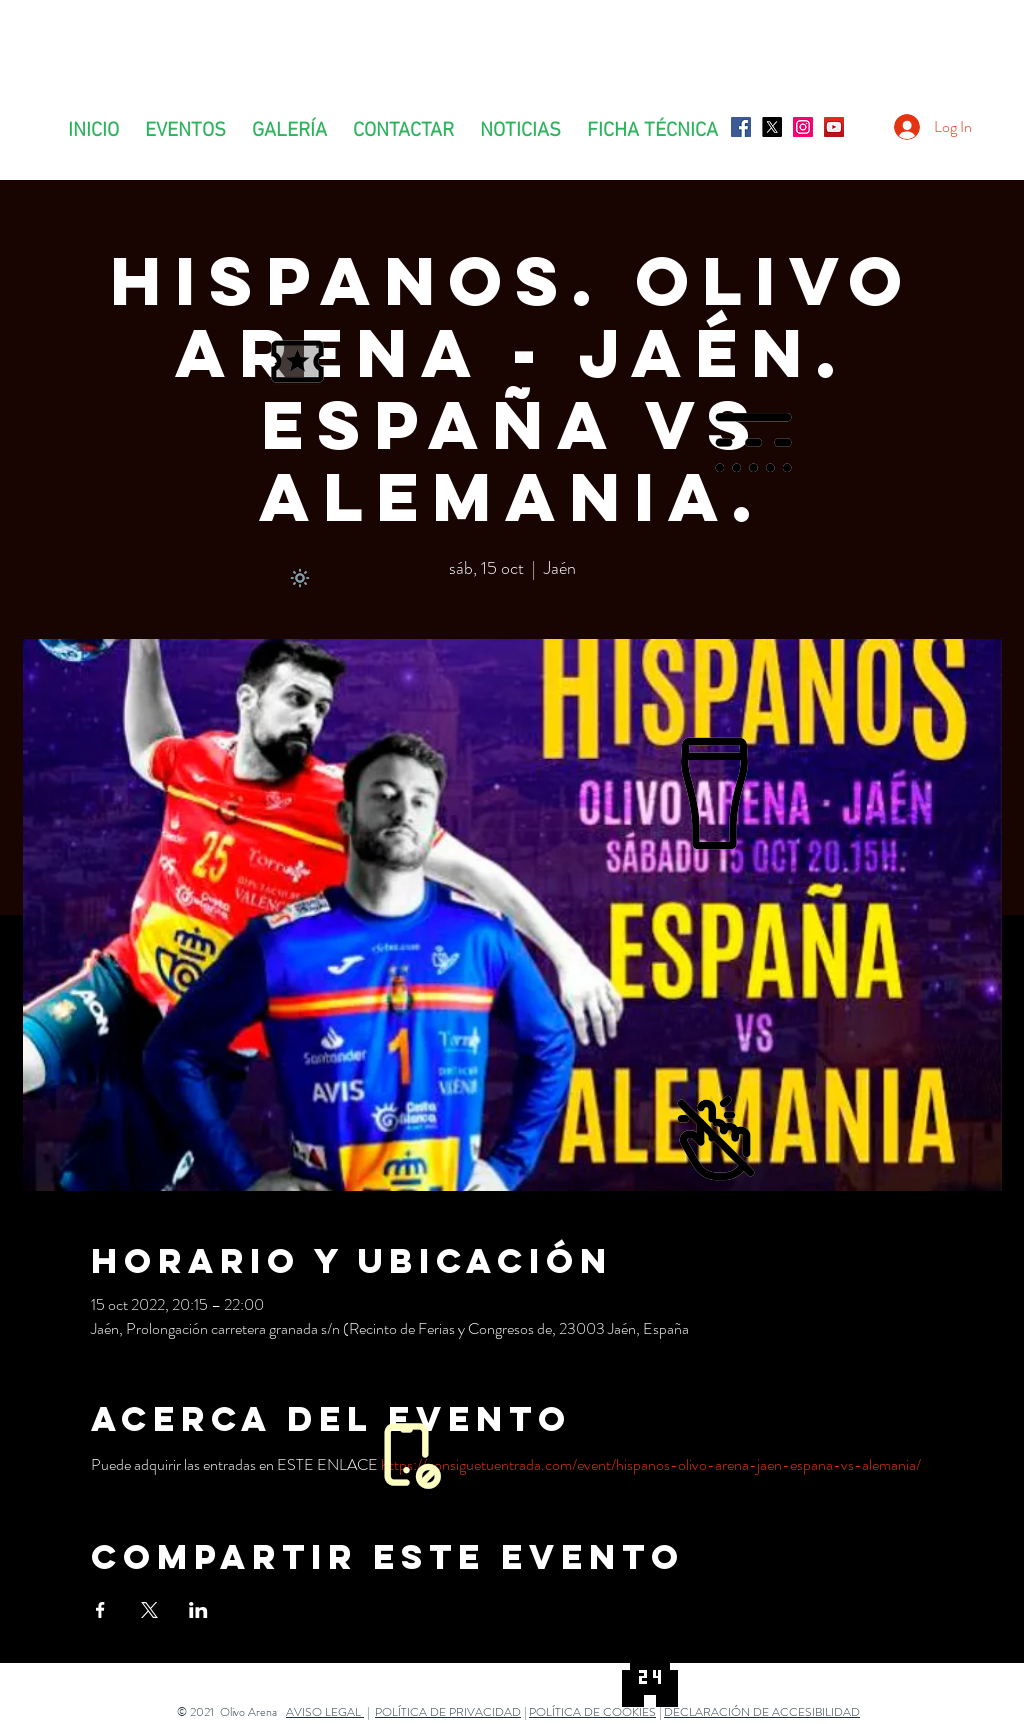 The width and height of the screenshot is (1024, 1724). I want to click on cancel mobile device connection, so click(406, 1454).